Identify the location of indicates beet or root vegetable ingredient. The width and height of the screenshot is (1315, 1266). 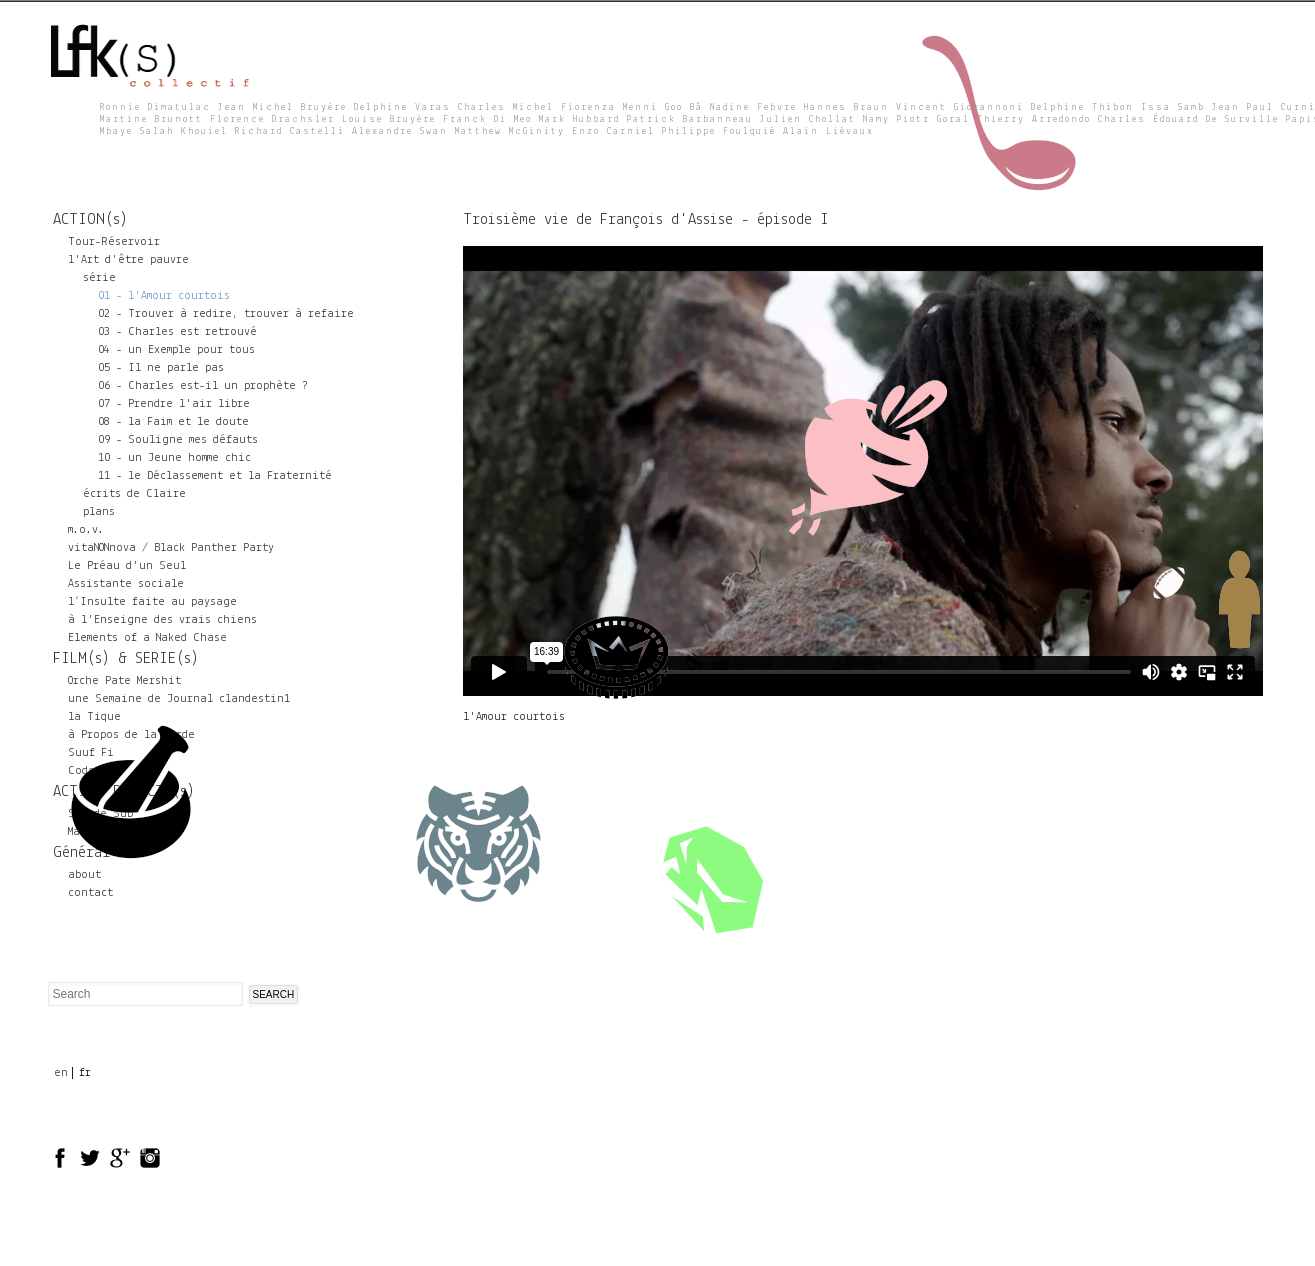
(868, 458).